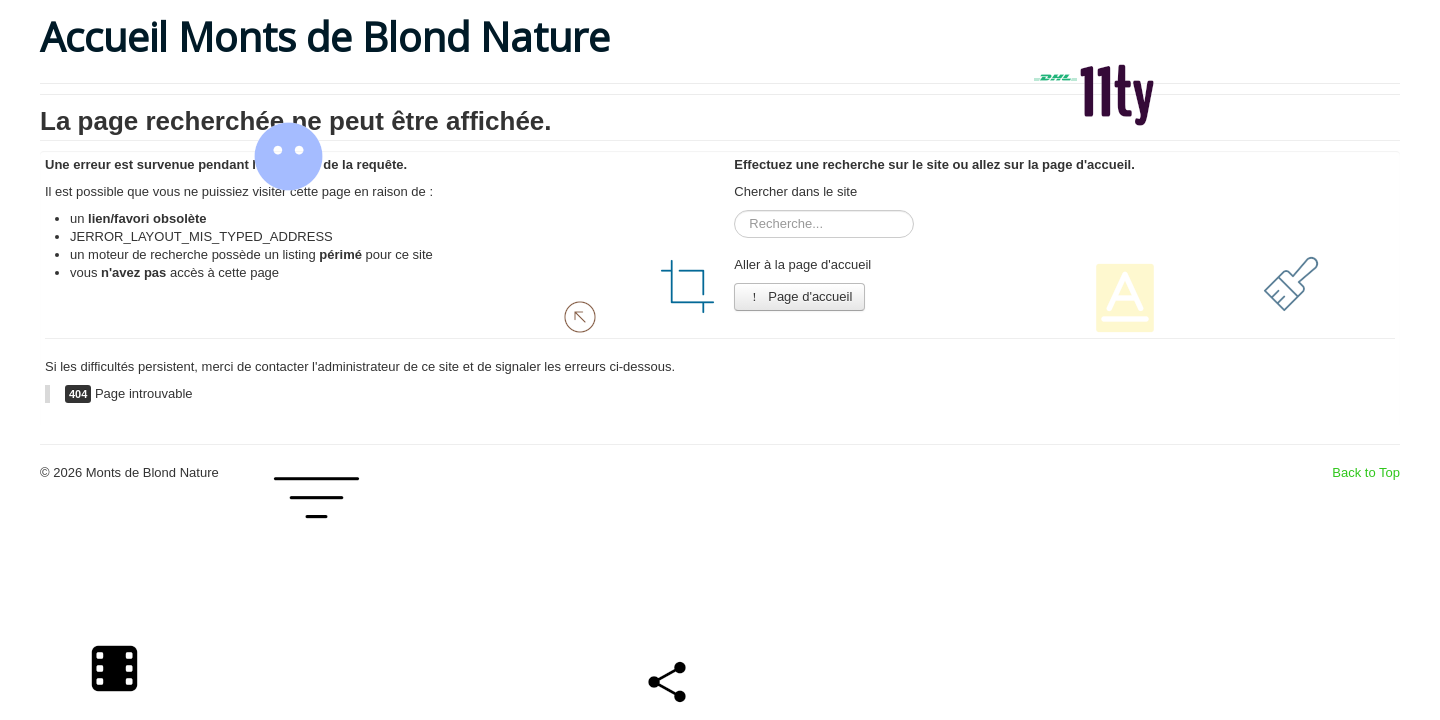 The height and width of the screenshot is (720, 1440). I want to click on access painting or drawing tools, so click(1292, 283).